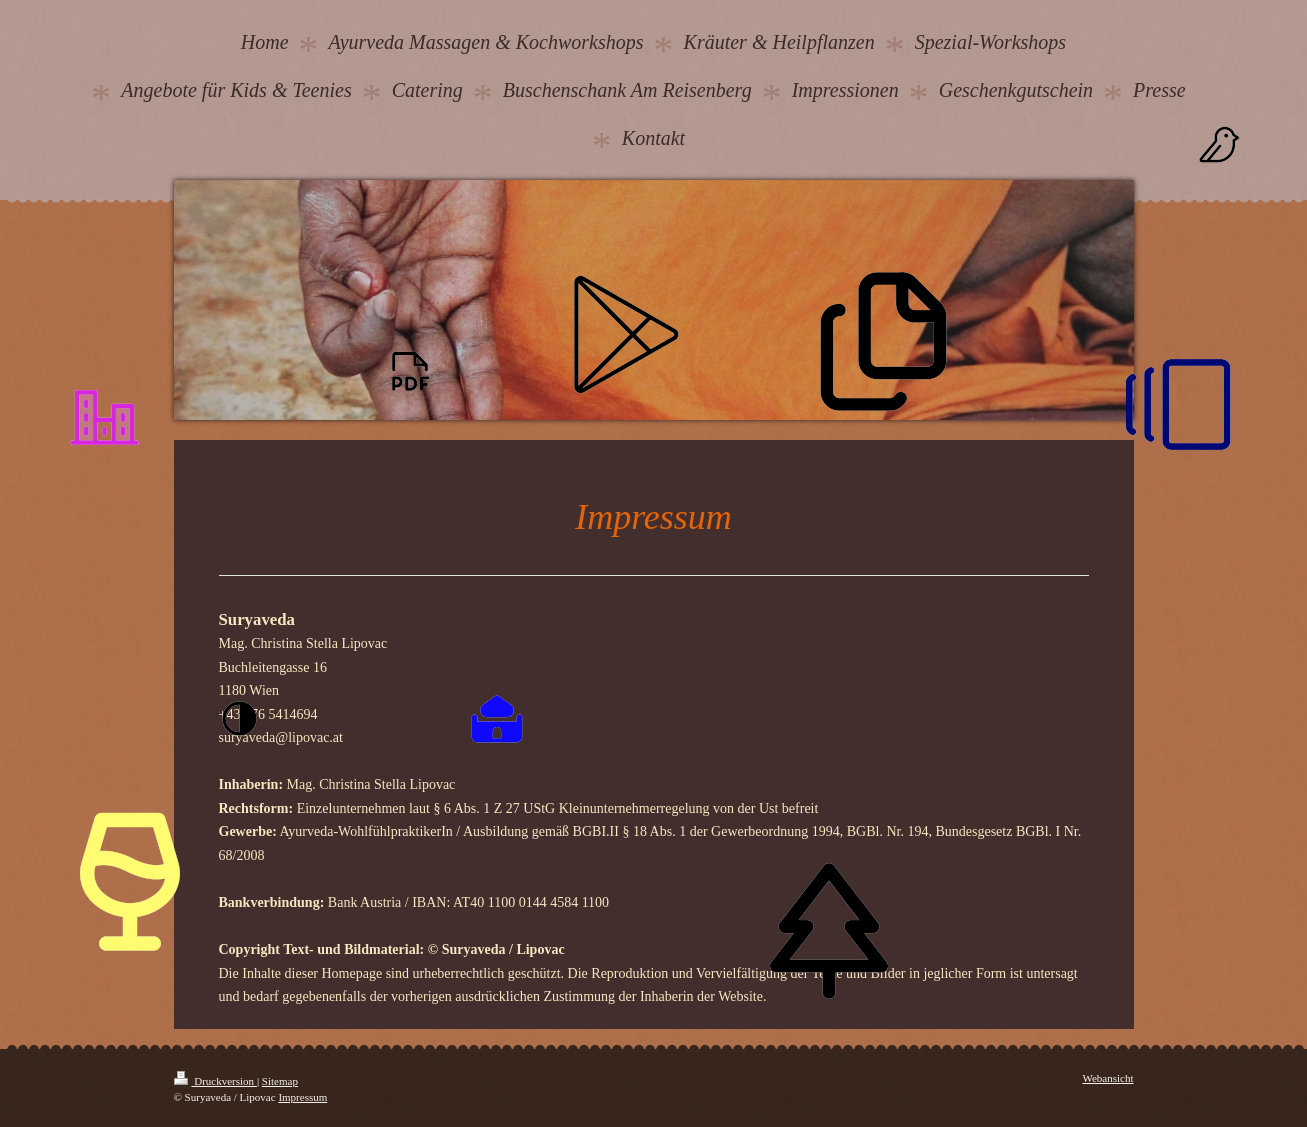  Describe the element at coordinates (239, 718) in the screenshot. I see `adjust display contrast settings` at that location.